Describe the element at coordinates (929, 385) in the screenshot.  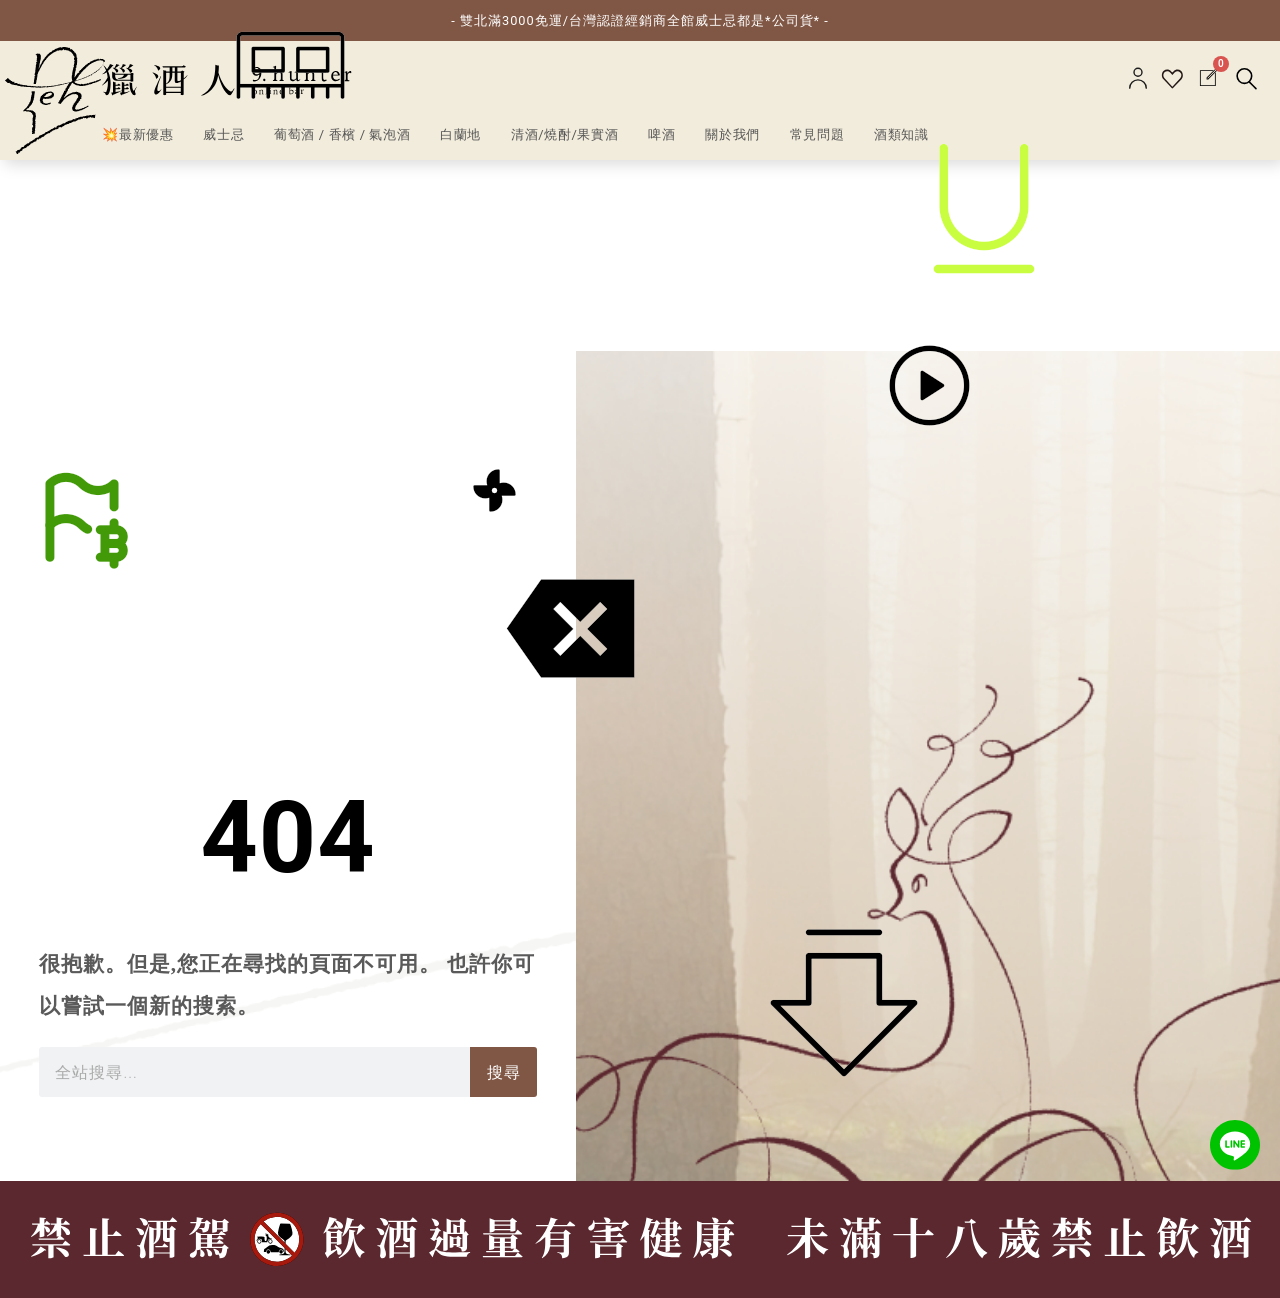
I see `play media or video content` at that location.